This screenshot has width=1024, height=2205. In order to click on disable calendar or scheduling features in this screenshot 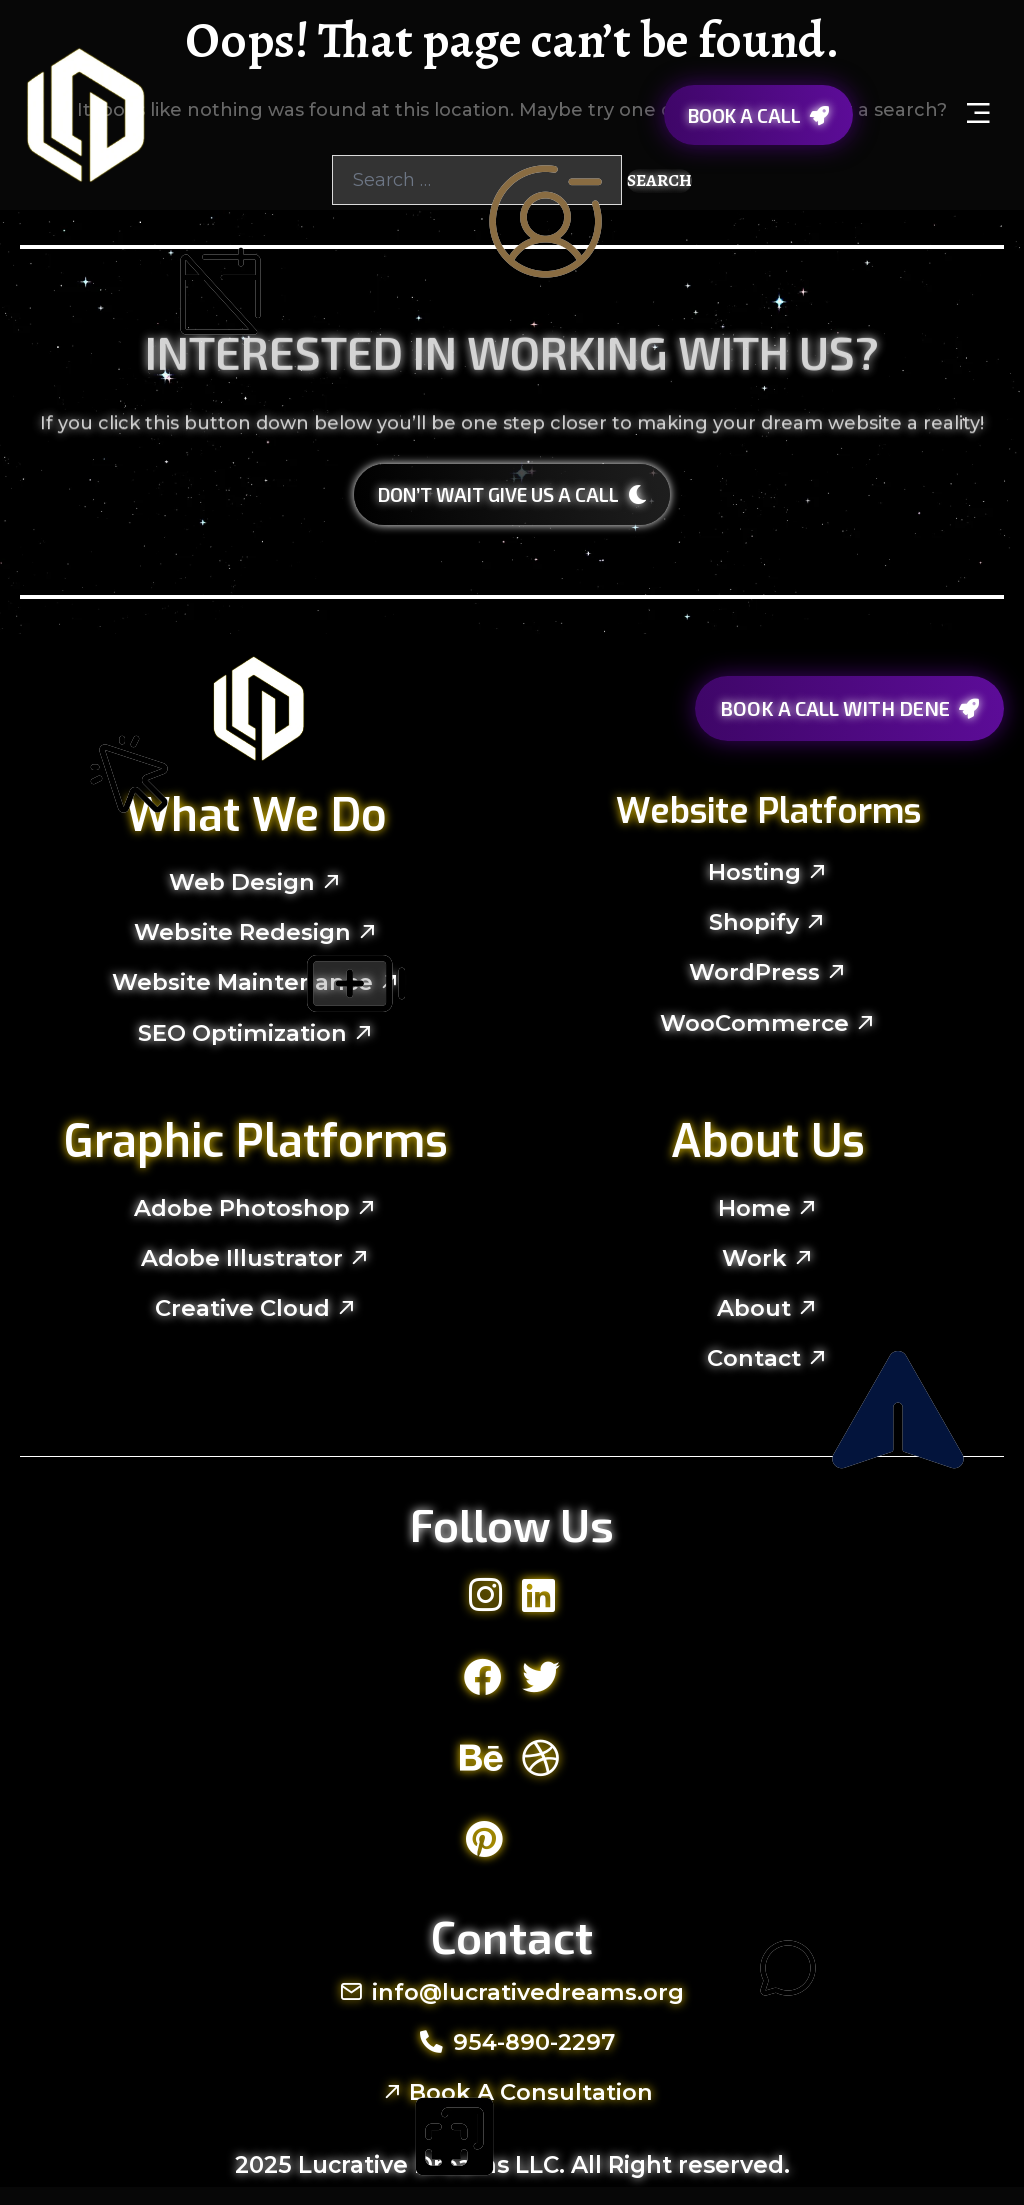, I will do `click(220, 294)`.